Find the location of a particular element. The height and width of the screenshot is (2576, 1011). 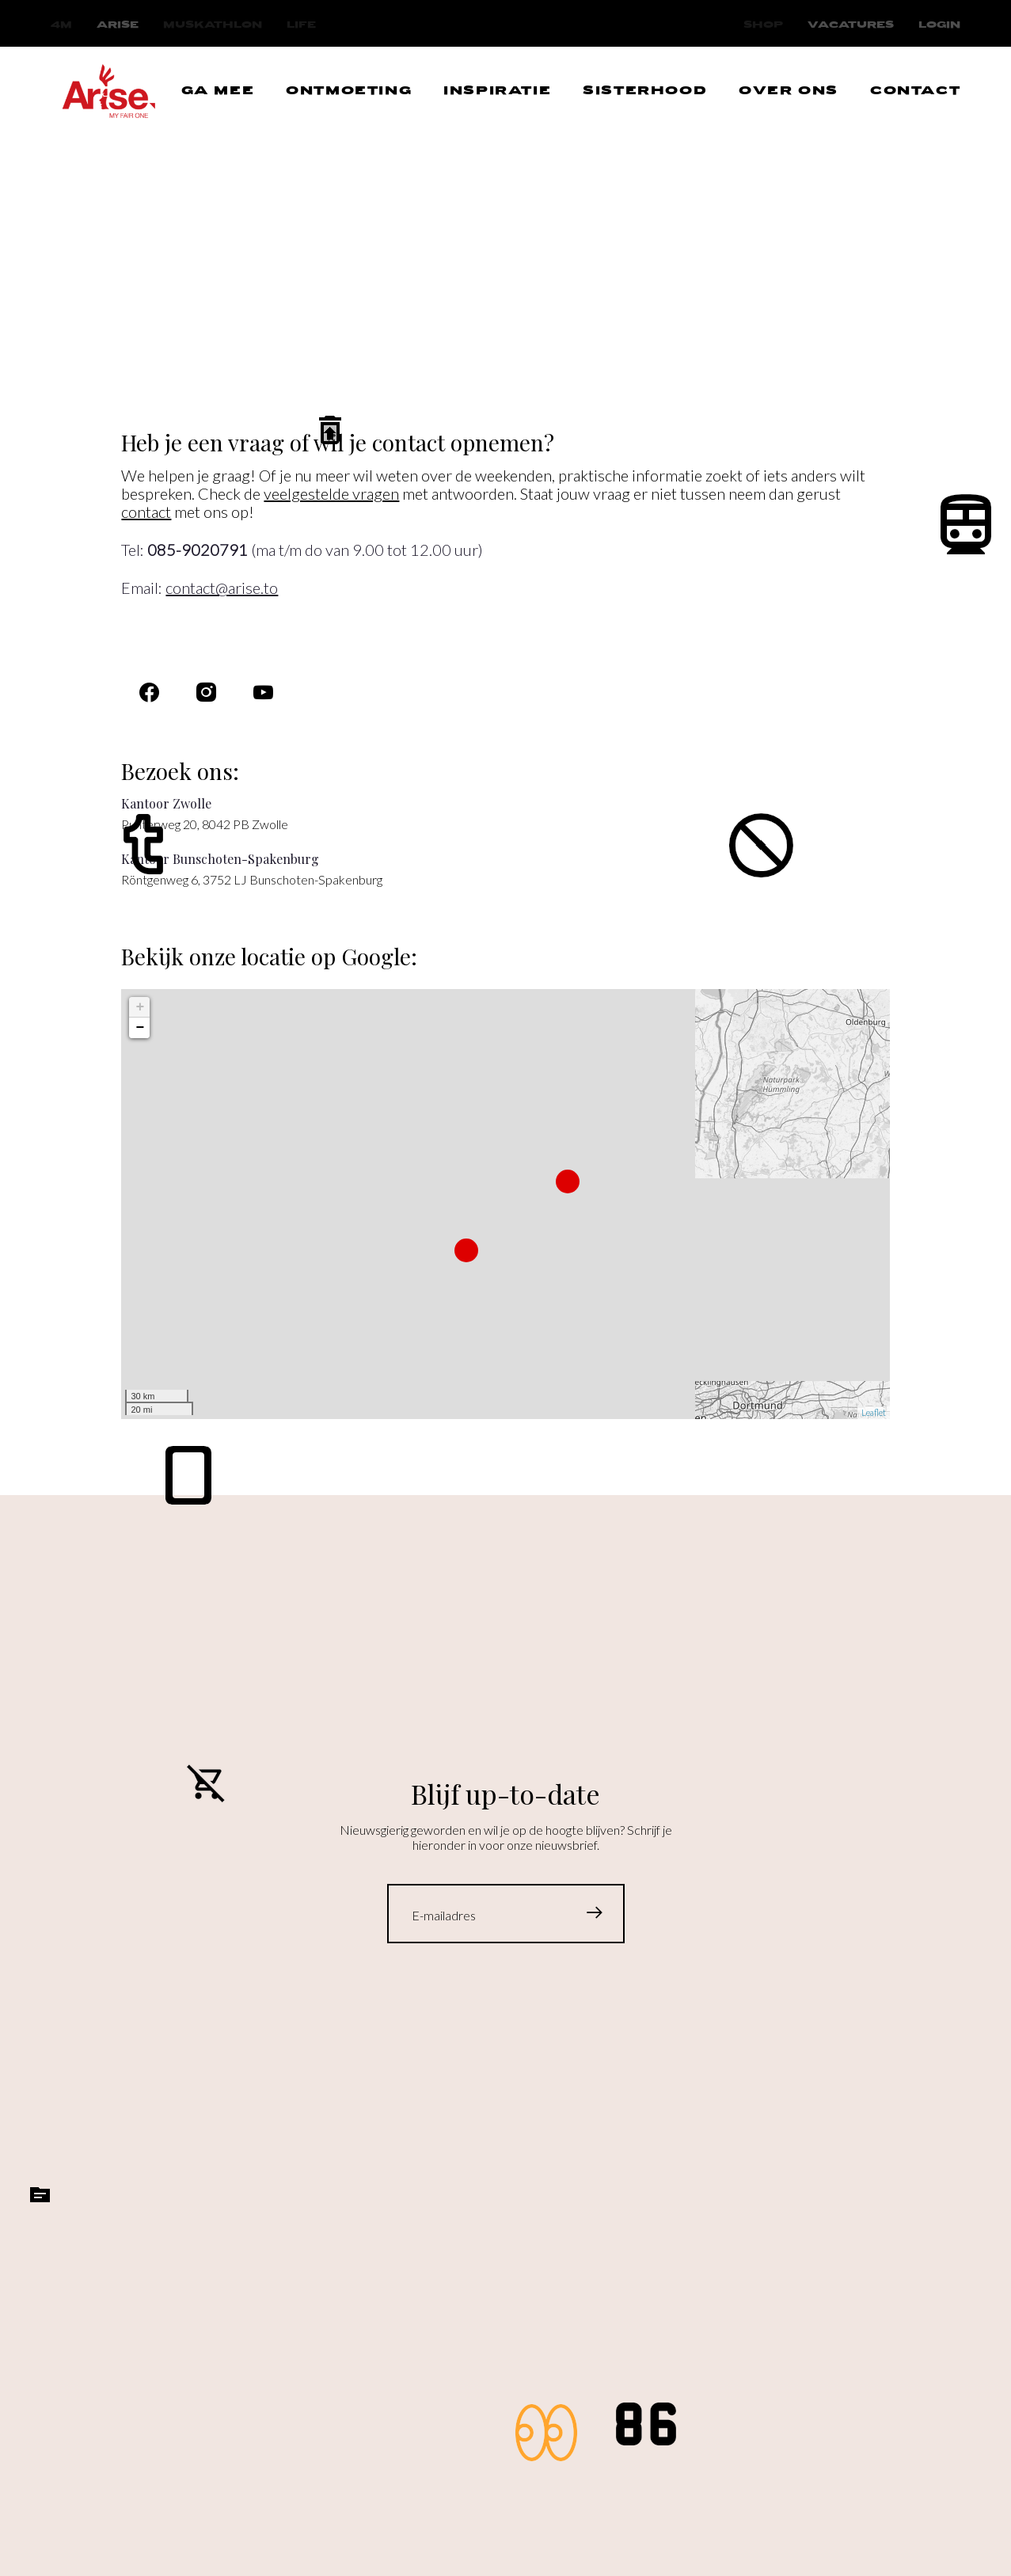

get public transit directions is located at coordinates (966, 526).